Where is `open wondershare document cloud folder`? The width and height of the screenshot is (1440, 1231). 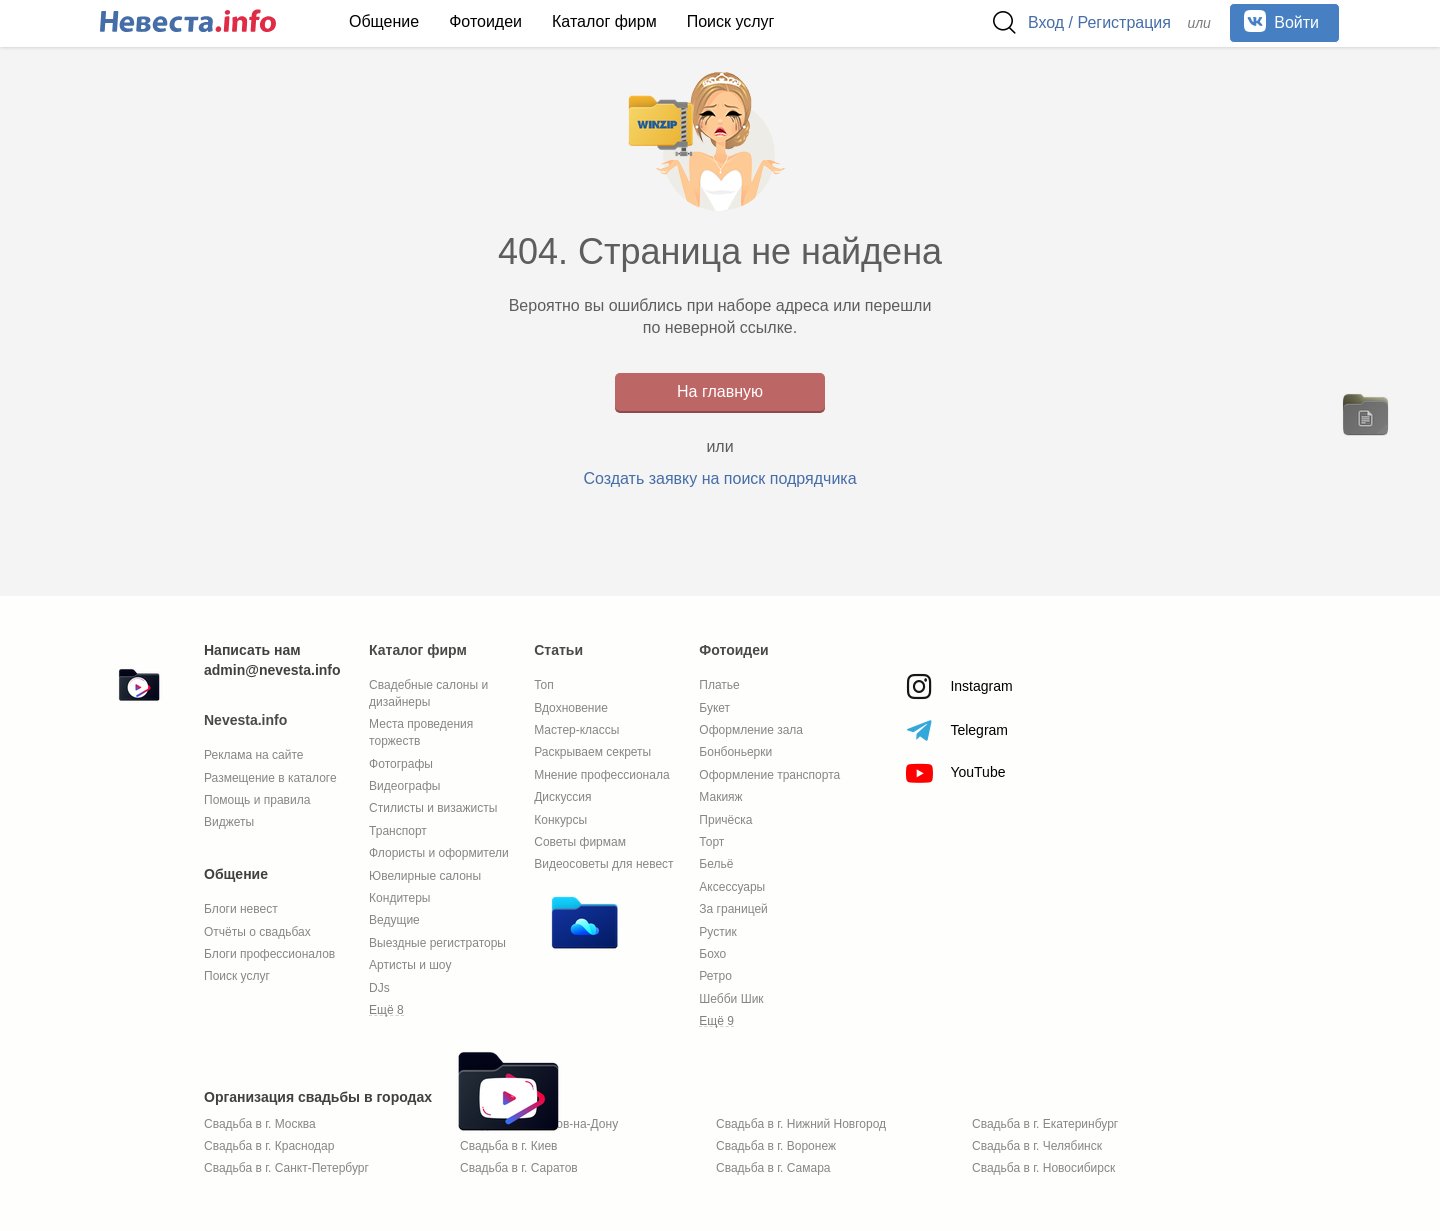 open wondershare document cloud folder is located at coordinates (584, 924).